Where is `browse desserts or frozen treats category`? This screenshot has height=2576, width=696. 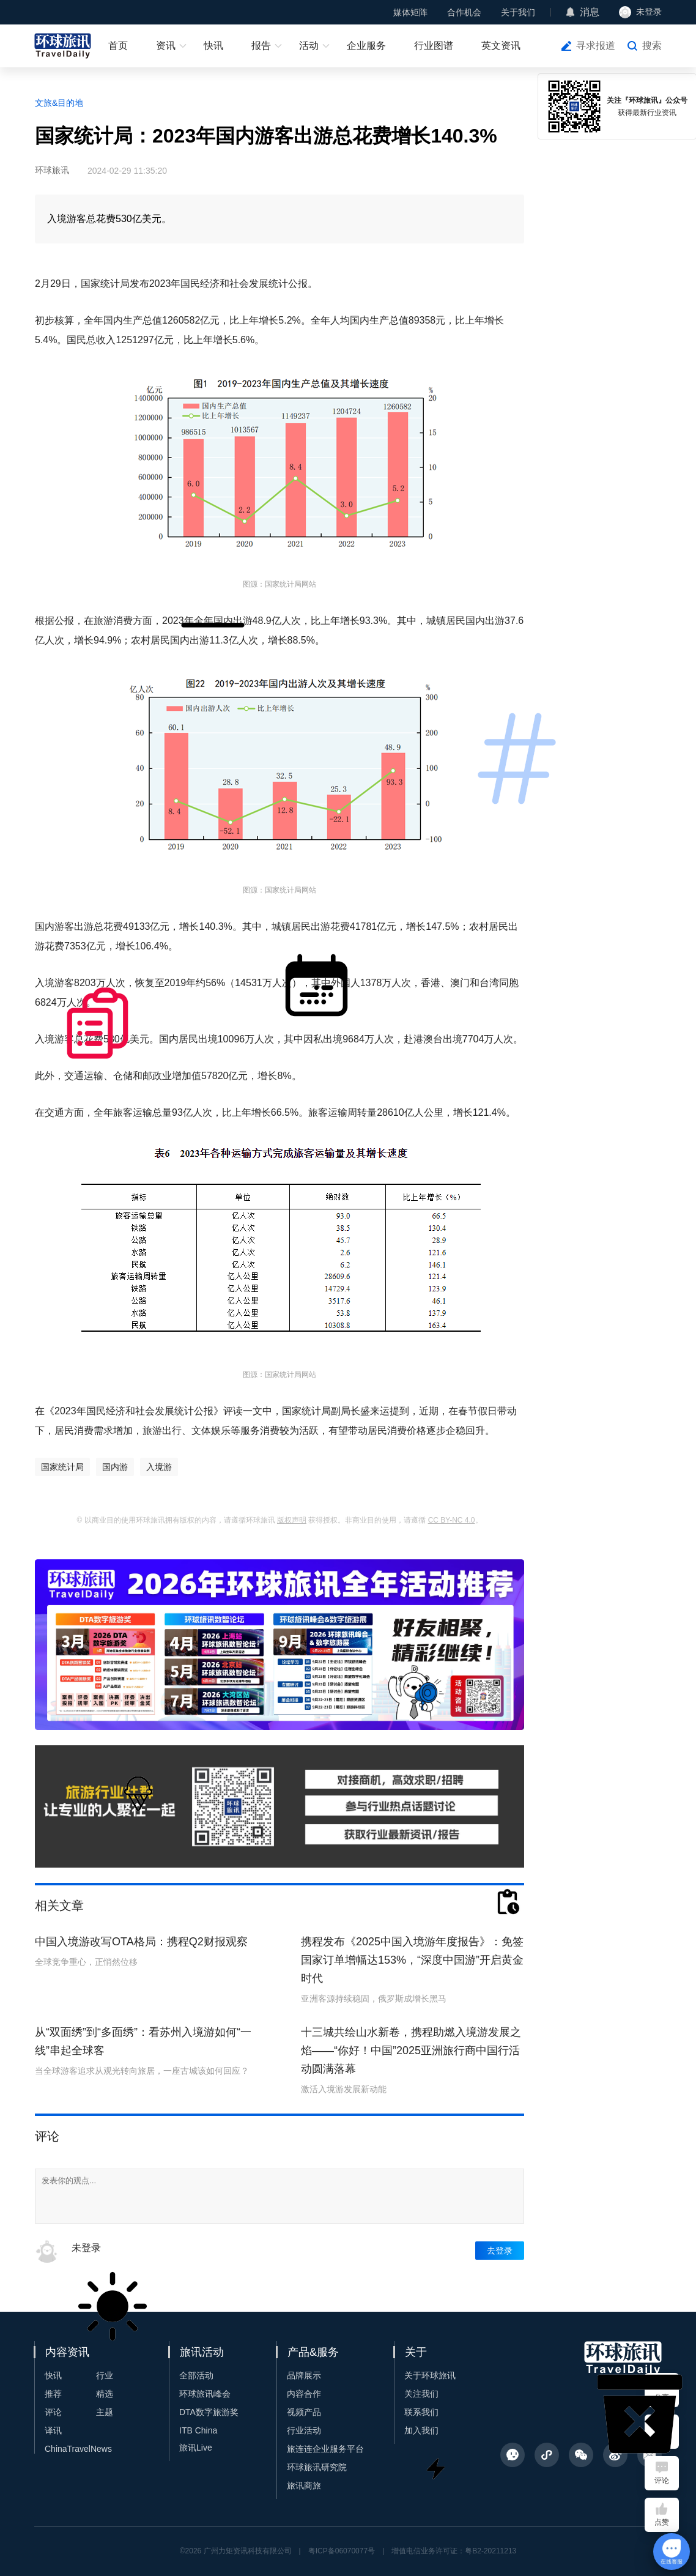 browse desserts or frozen treats category is located at coordinates (138, 1793).